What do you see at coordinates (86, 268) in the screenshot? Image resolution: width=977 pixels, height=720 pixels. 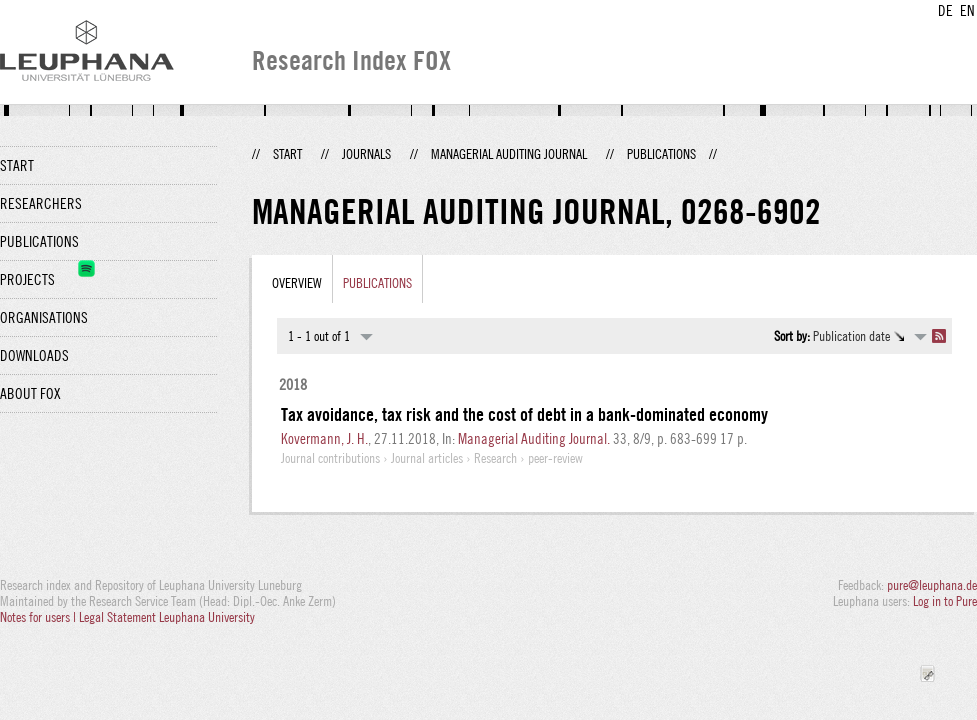 I see `open Spotify music streaming app` at bounding box center [86, 268].